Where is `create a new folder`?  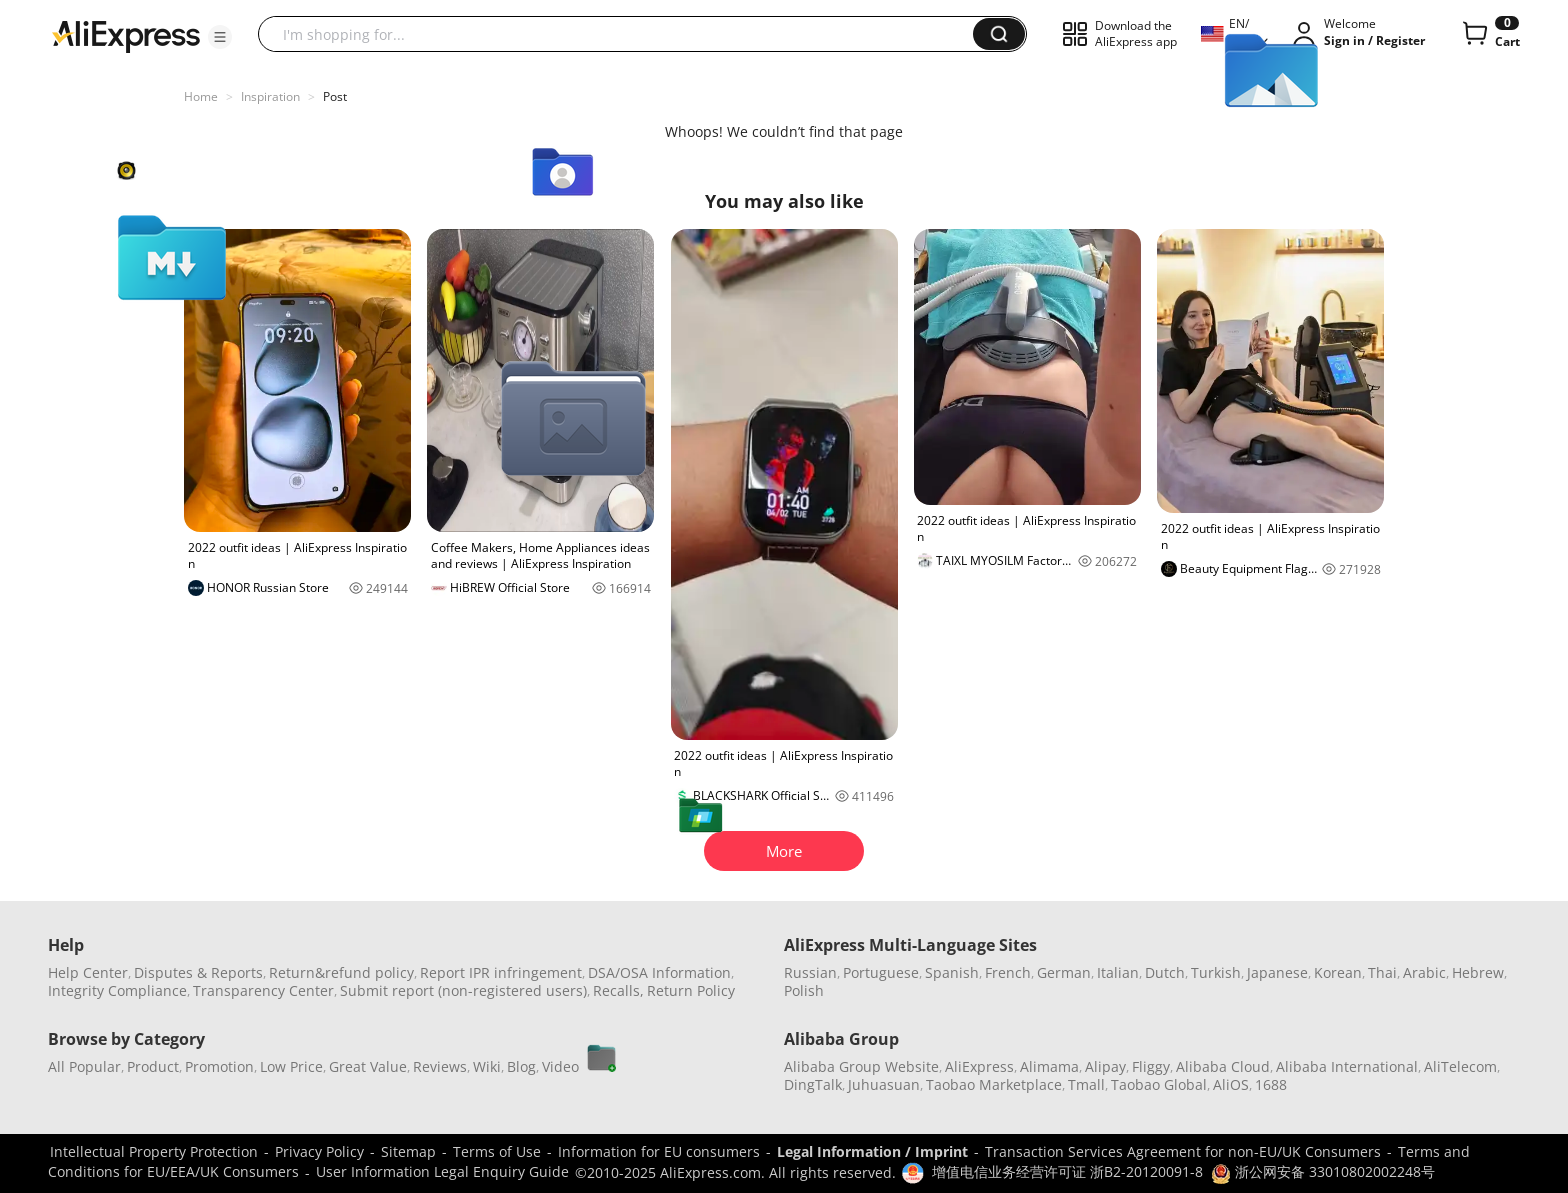 create a new folder is located at coordinates (601, 1057).